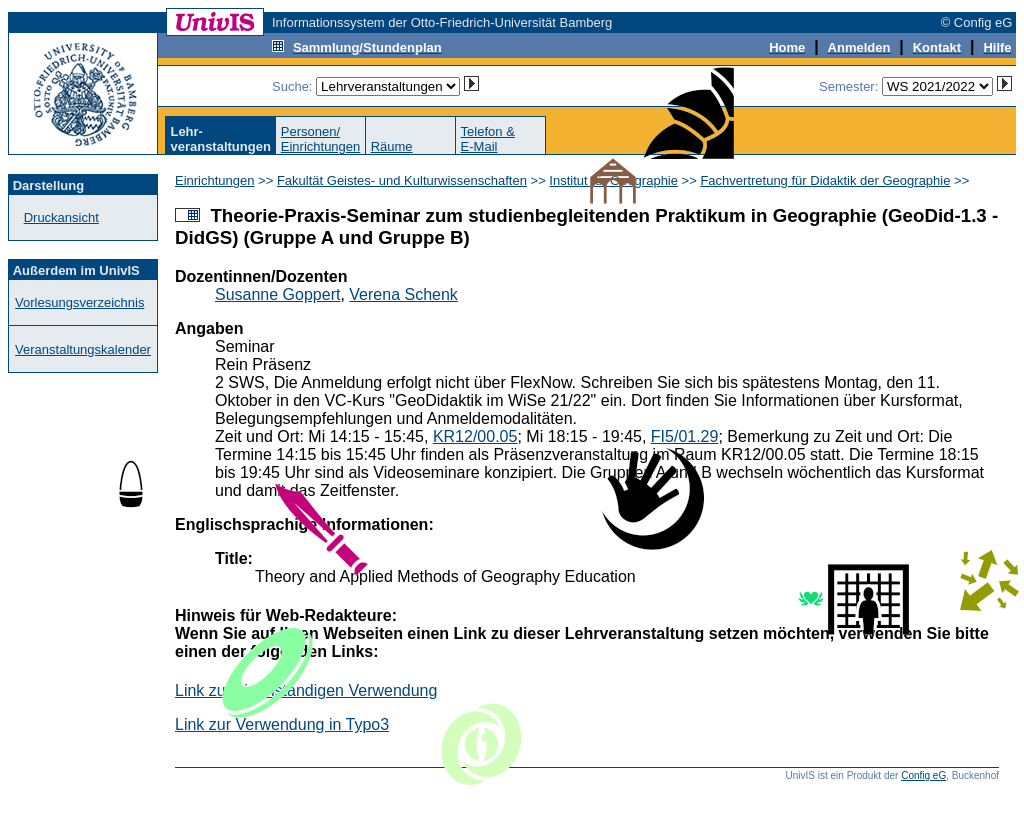  I want to click on add to favorites with flair, so click(811, 599).